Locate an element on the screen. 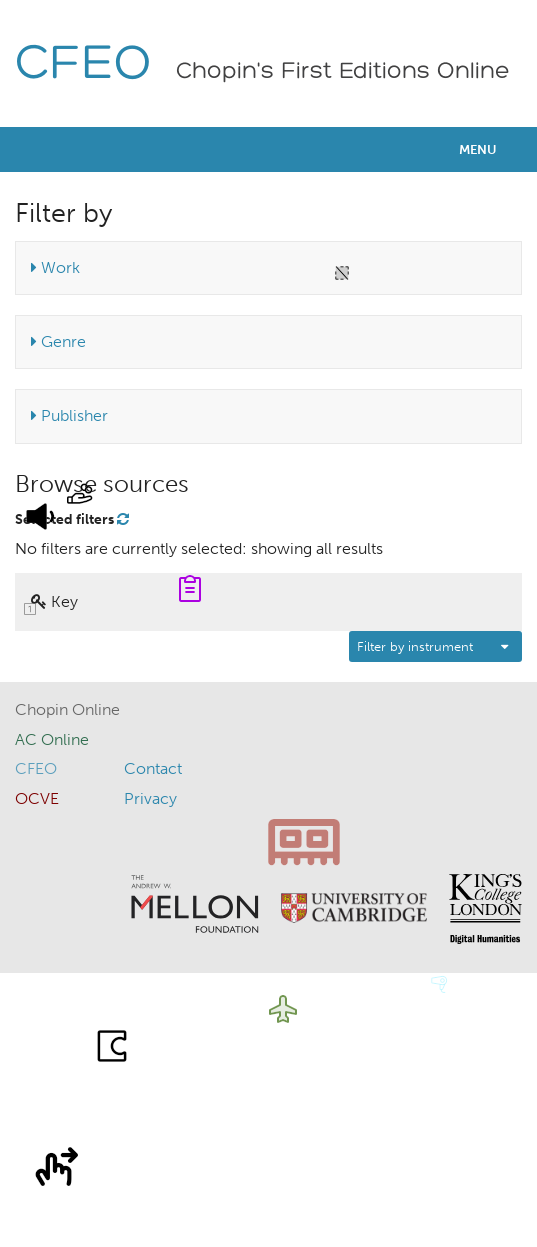 This screenshot has height=1247, width=537. decrease audio volume is located at coordinates (39, 516).